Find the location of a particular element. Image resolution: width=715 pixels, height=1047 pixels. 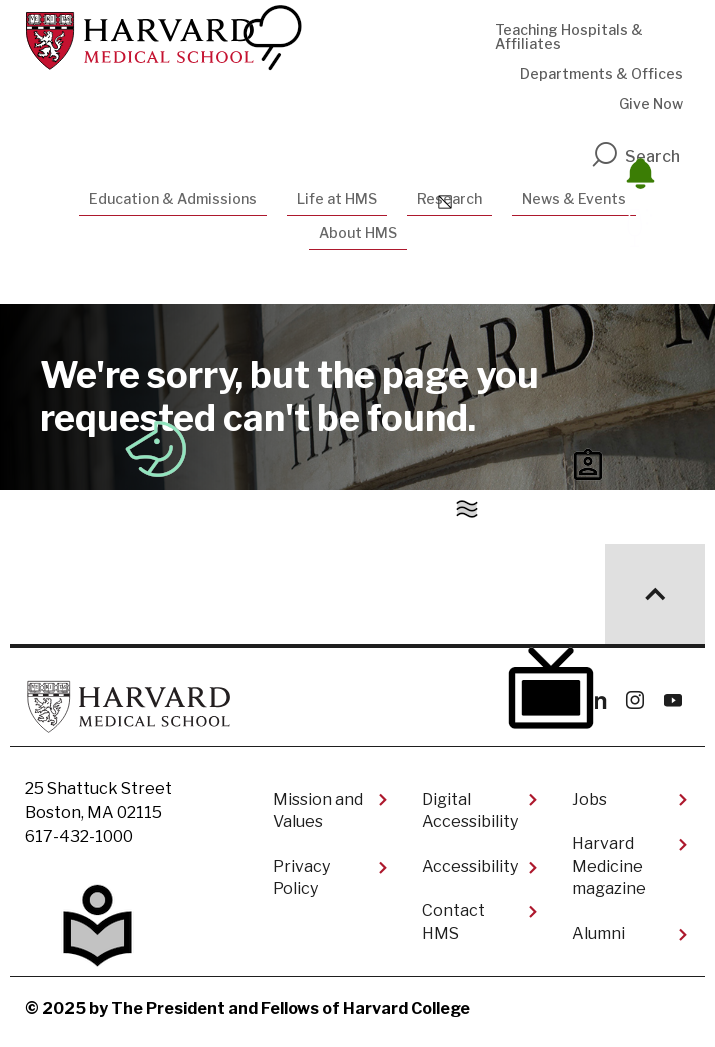

access local library or reading resources is located at coordinates (97, 926).